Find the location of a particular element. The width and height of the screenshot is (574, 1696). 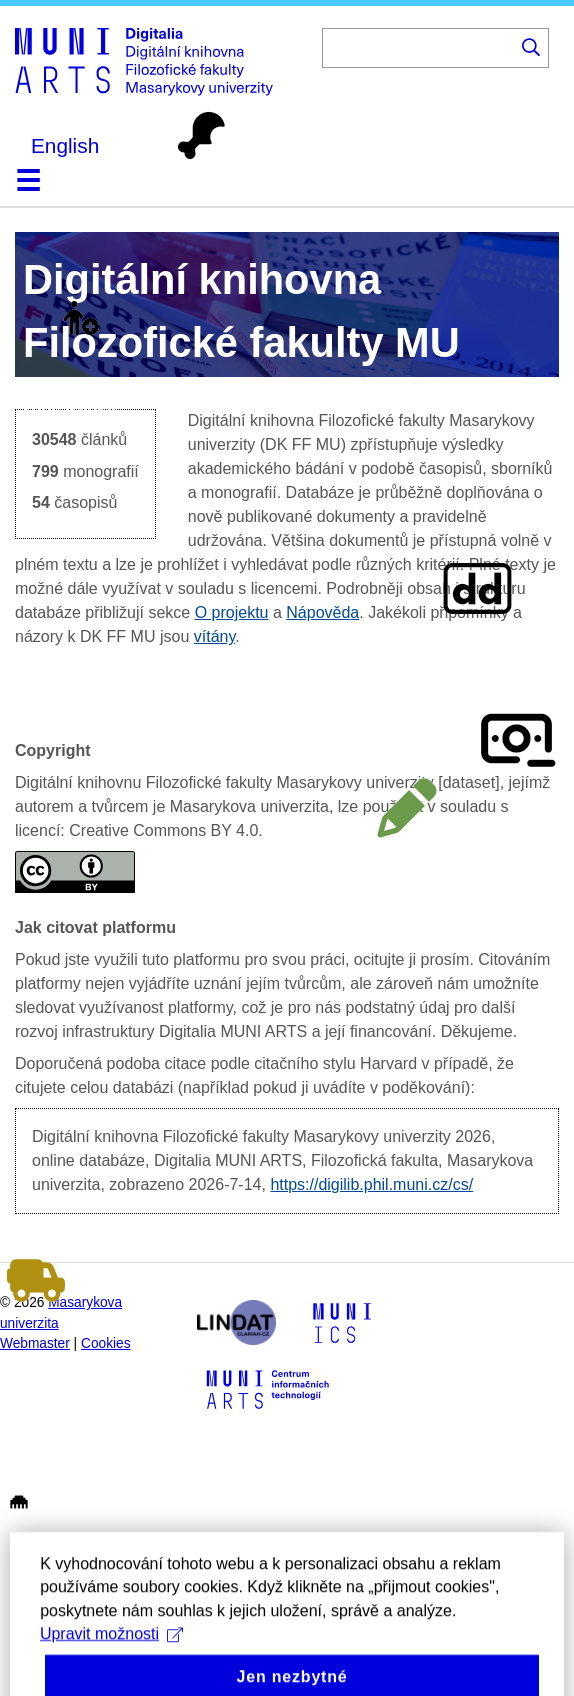

edit content or text is located at coordinates (407, 808).